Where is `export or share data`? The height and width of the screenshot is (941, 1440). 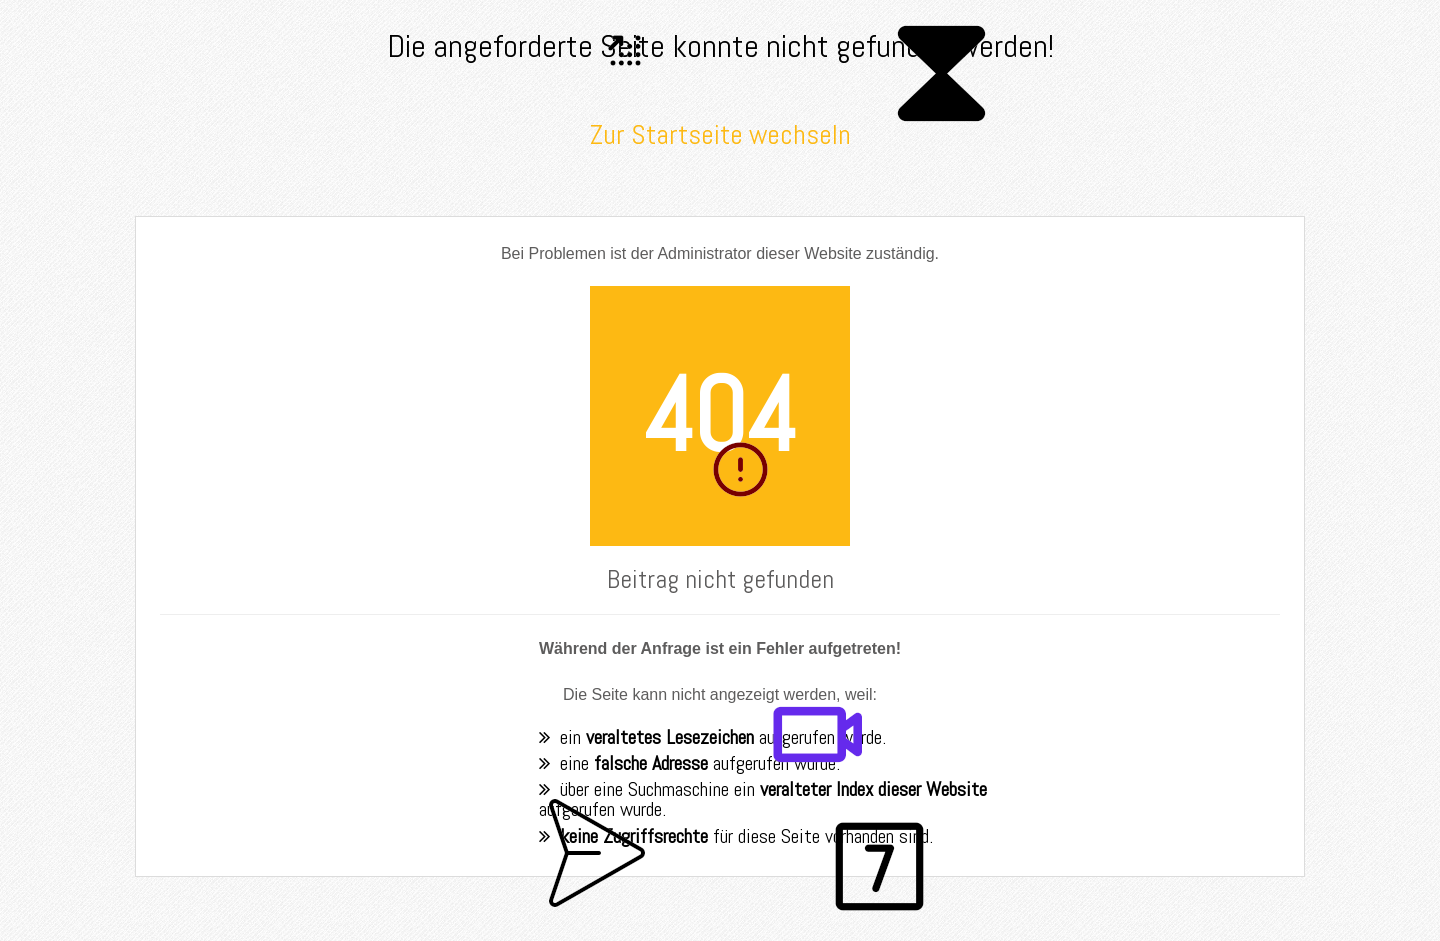
export or share data is located at coordinates (625, 50).